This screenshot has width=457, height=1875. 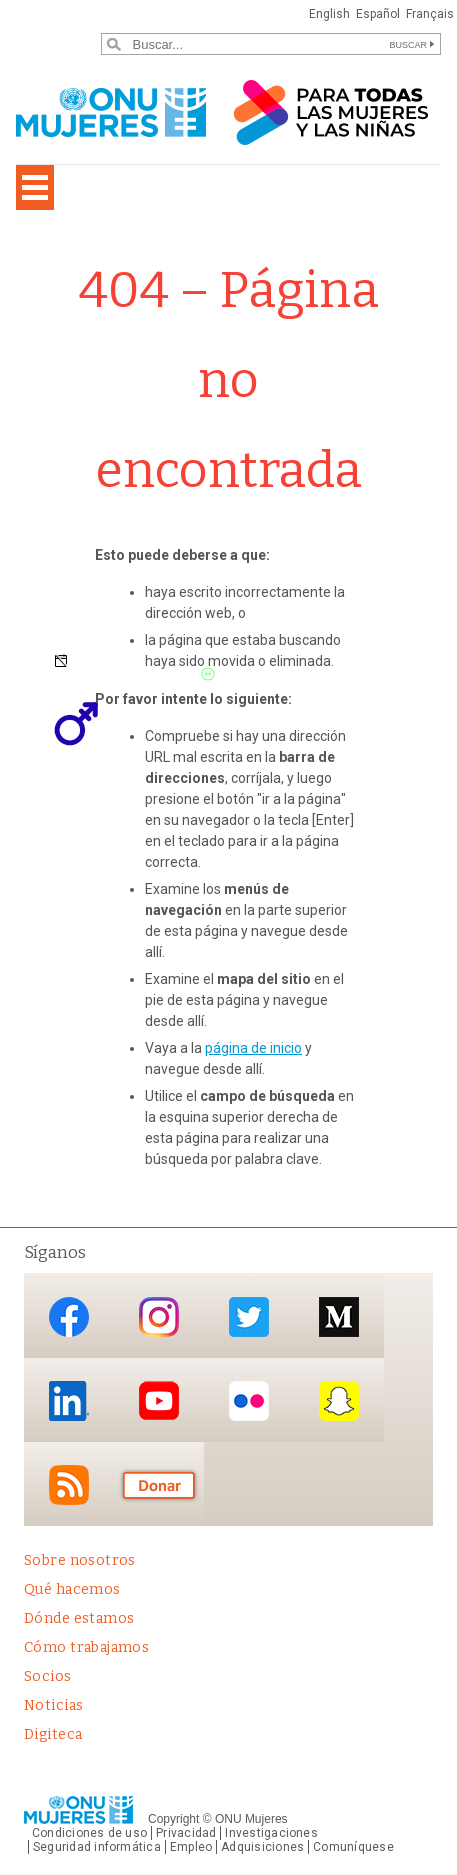 I want to click on indicates a hospital or helipad location, so click(x=208, y=674).